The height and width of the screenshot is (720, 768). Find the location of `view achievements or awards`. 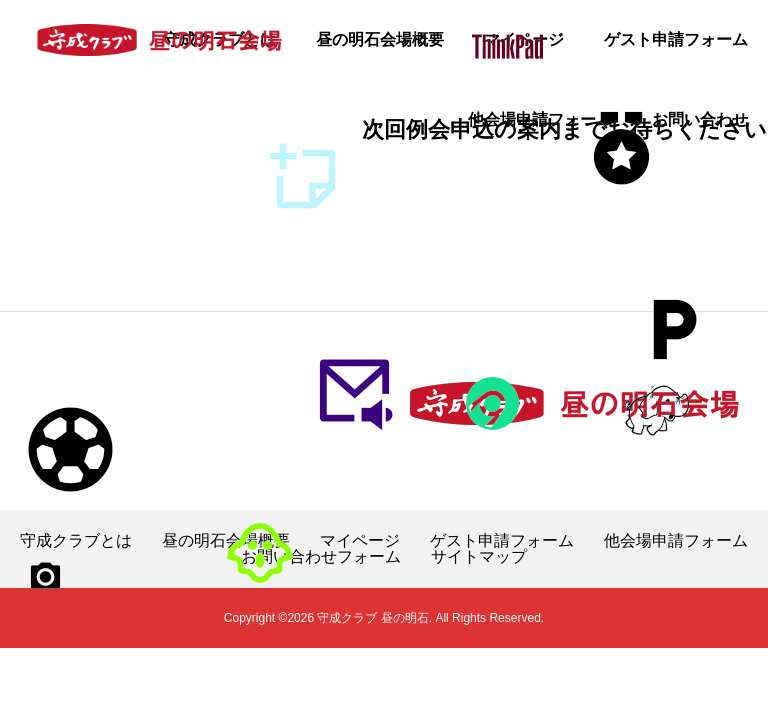

view achievements or awards is located at coordinates (621, 146).